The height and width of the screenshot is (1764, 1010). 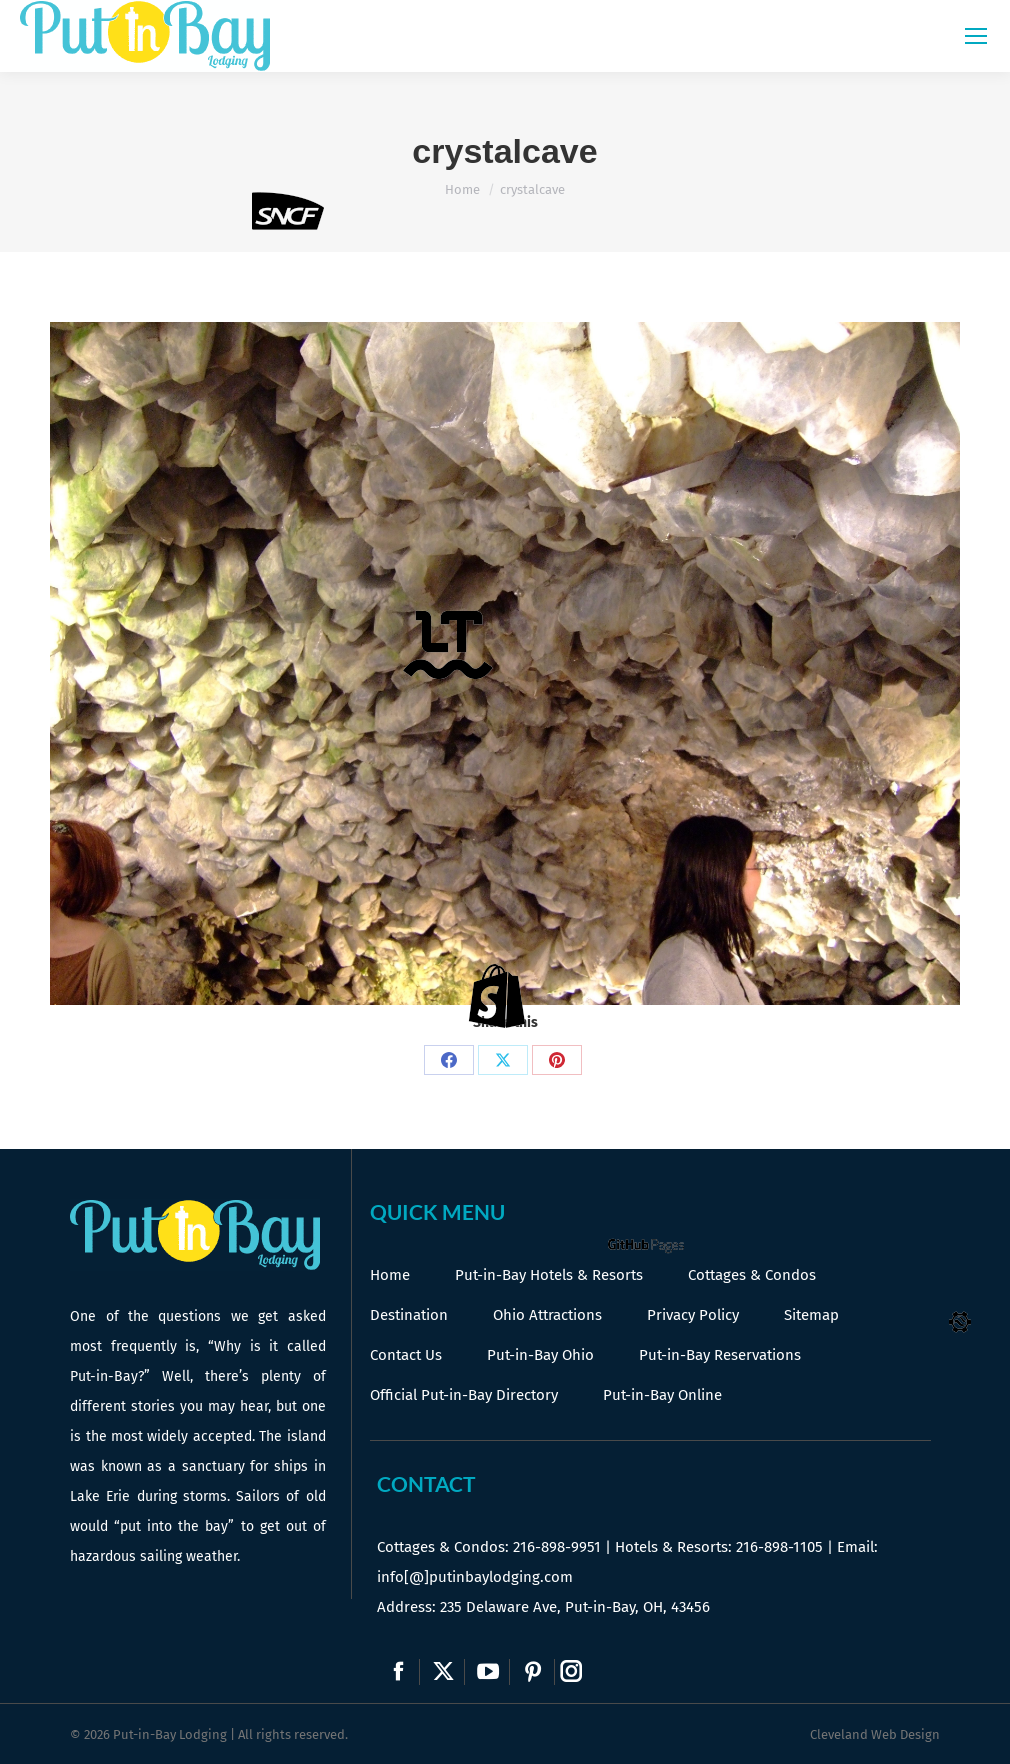 What do you see at coordinates (960, 1322) in the screenshot?
I see `open Google Earth Engine` at bounding box center [960, 1322].